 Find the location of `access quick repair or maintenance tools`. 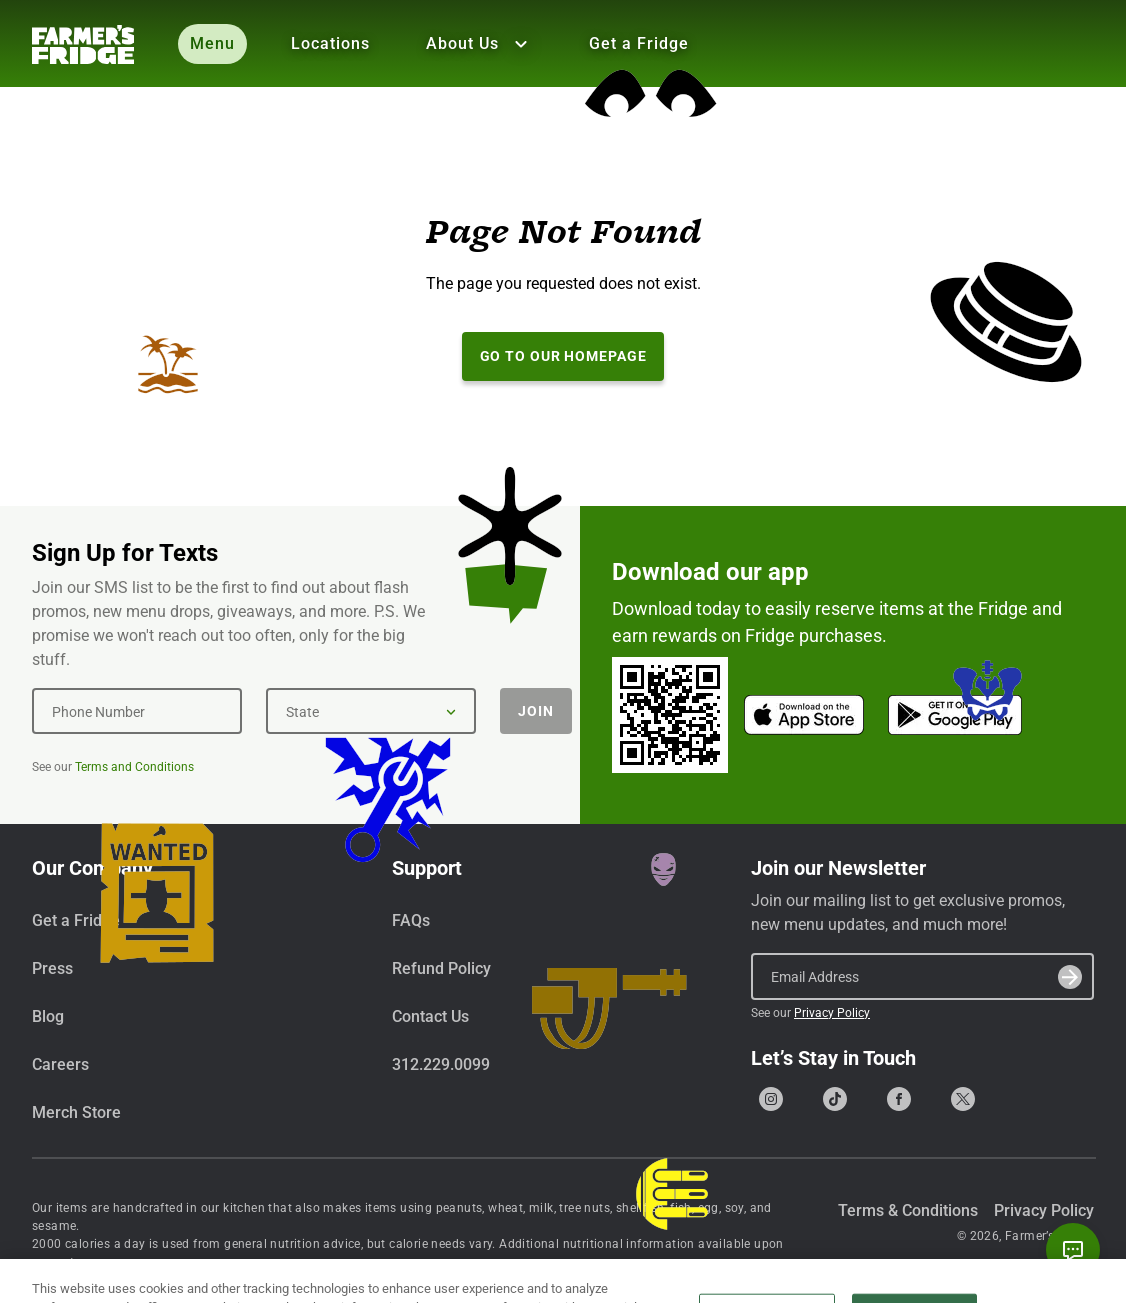

access quick repair or maintenance tools is located at coordinates (388, 800).